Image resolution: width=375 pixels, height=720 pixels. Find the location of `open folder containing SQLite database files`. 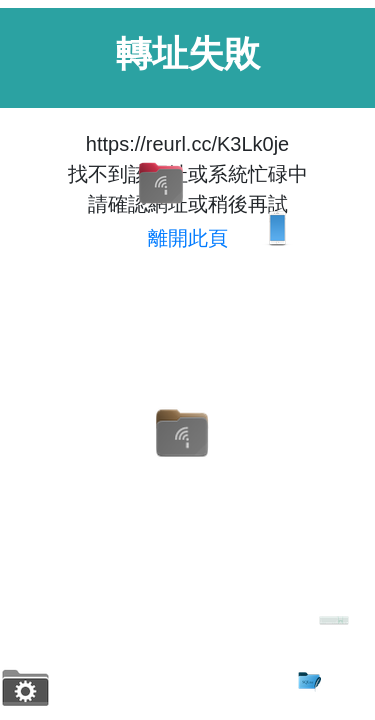

open folder containing SQLite database files is located at coordinates (309, 681).